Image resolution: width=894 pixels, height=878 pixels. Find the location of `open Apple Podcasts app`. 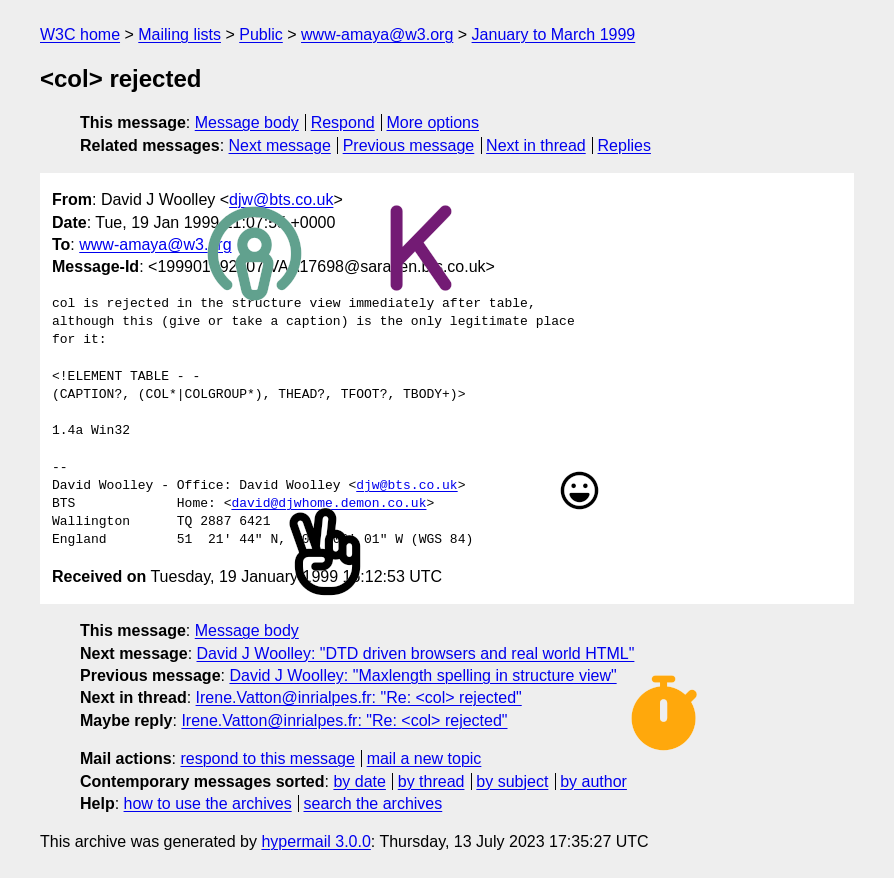

open Apple Podcasts app is located at coordinates (254, 253).